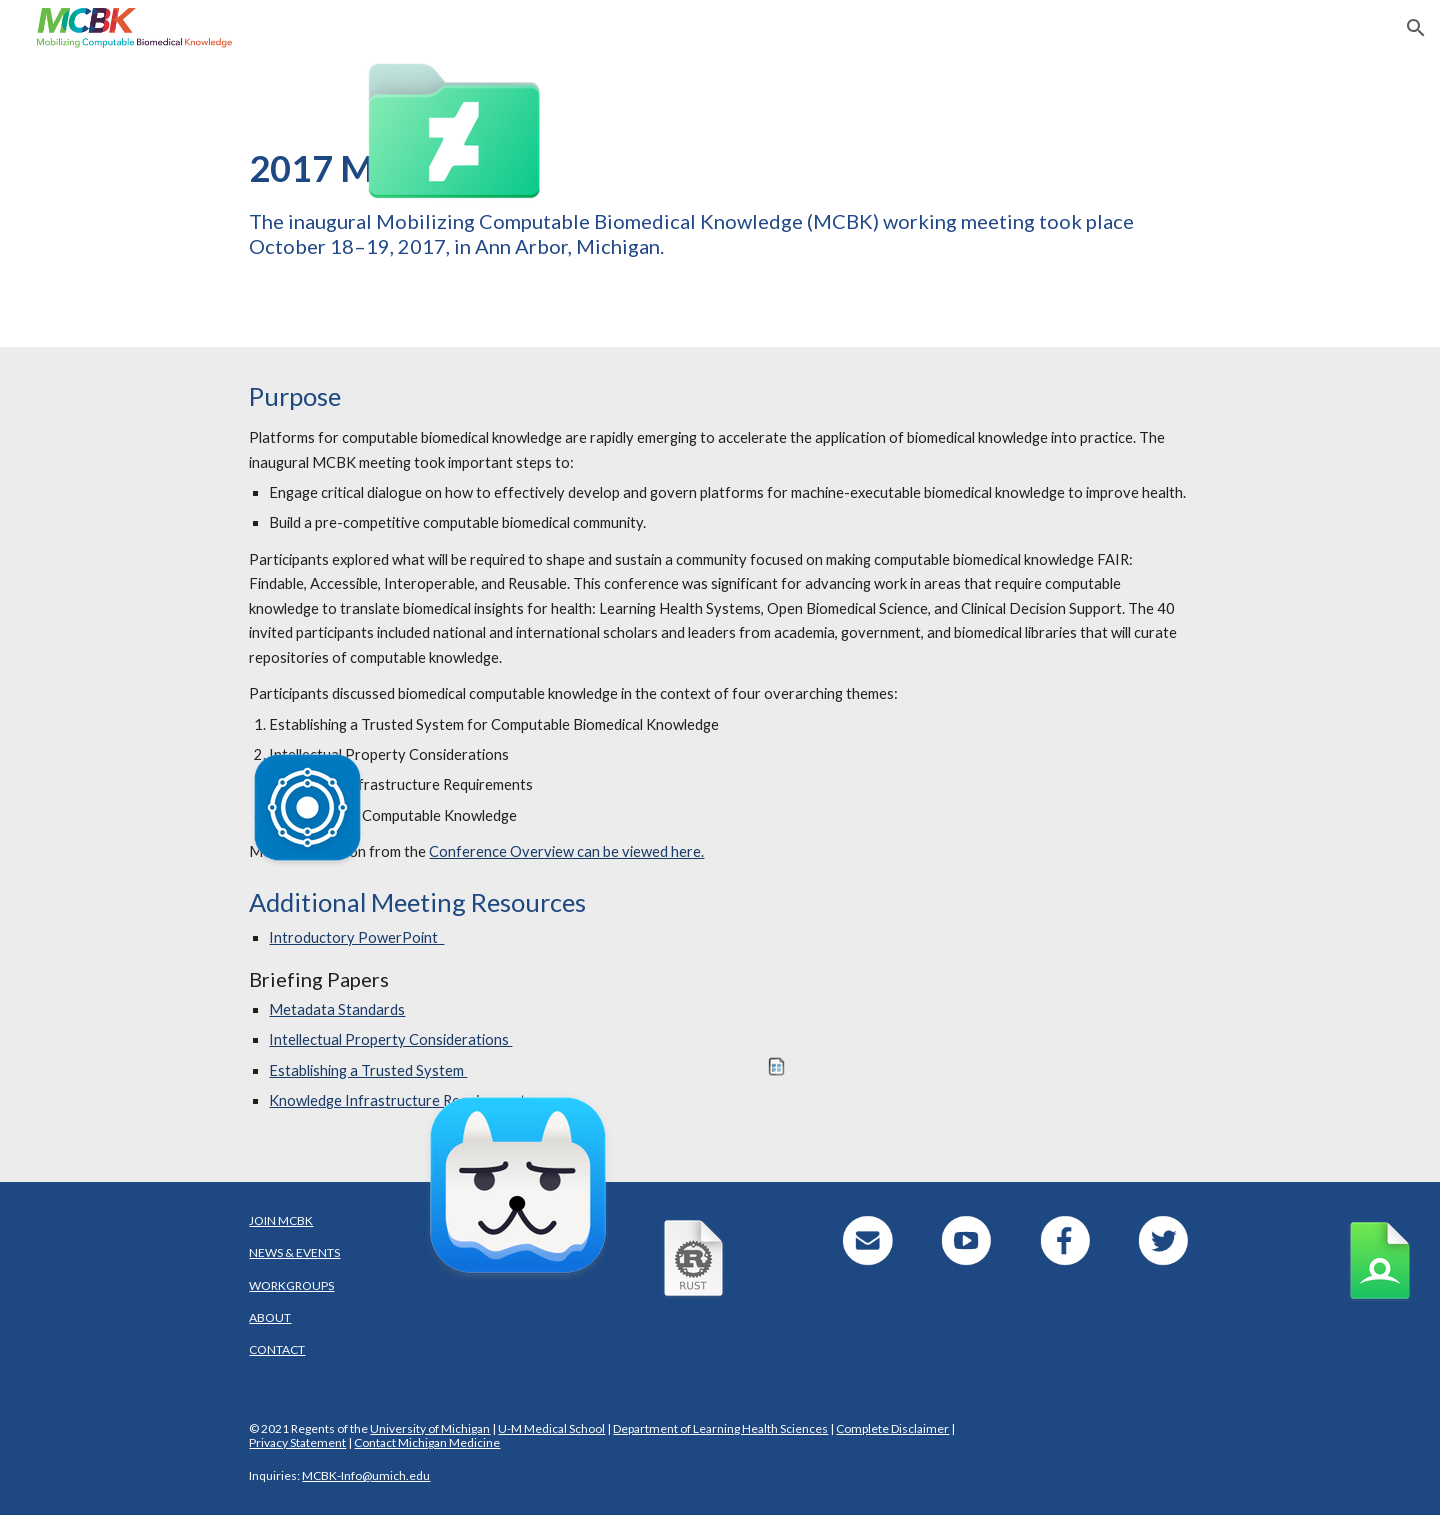 The height and width of the screenshot is (1515, 1440). What do you see at coordinates (776, 1066) in the screenshot?
I see `open an opendocument master document file` at bounding box center [776, 1066].